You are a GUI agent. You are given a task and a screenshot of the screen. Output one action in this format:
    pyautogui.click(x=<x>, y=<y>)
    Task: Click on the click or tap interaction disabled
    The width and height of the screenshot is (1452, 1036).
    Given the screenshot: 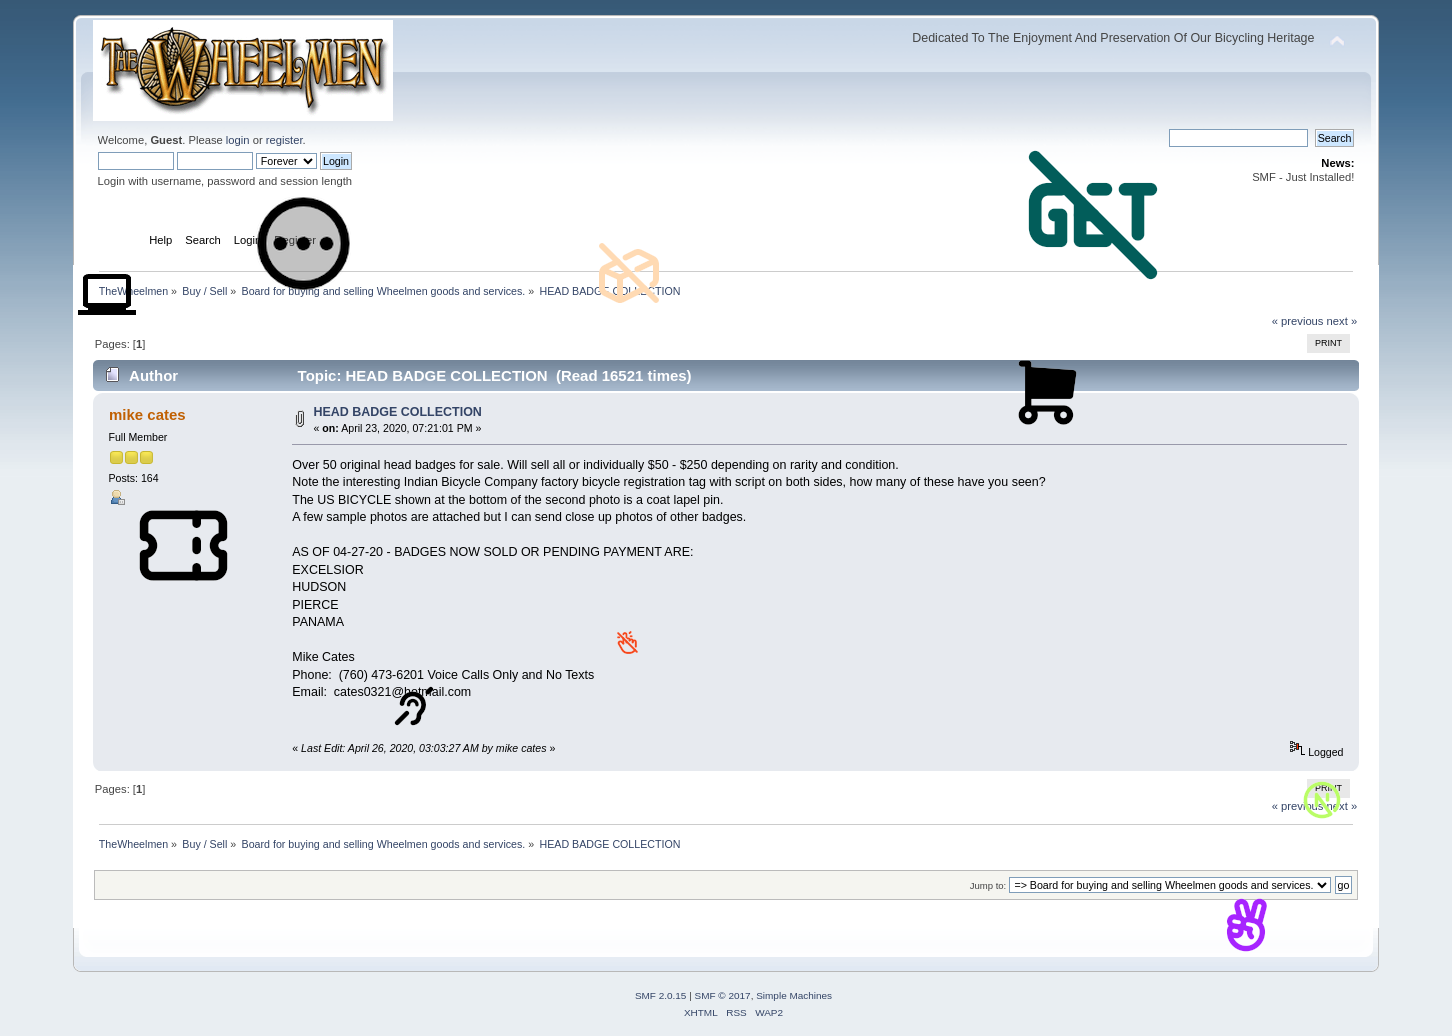 What is the action you would take?
    pyautogui.click(x=627, y=642)
    